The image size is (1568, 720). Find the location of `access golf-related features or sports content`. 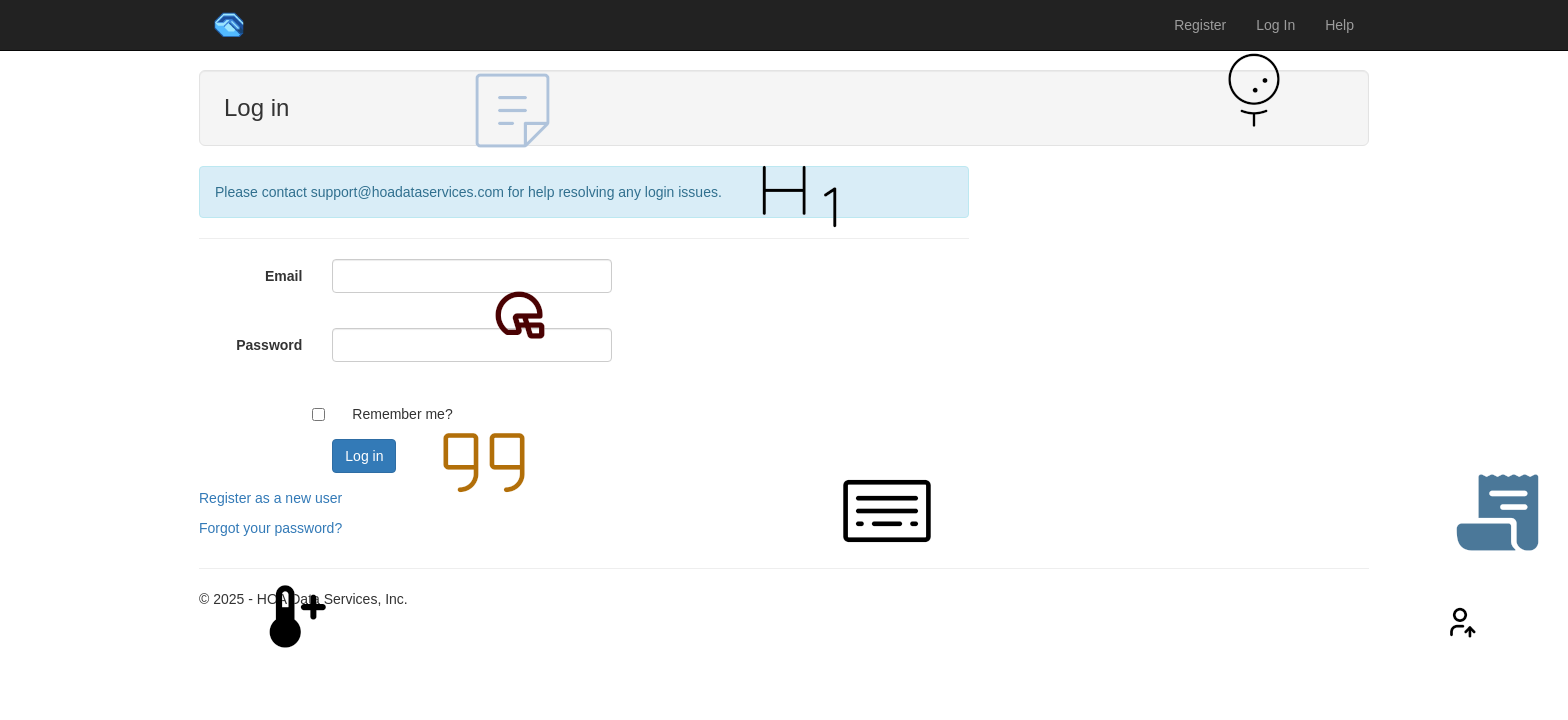

access golf-related features or sports content is located at coordinates (1254, 89).